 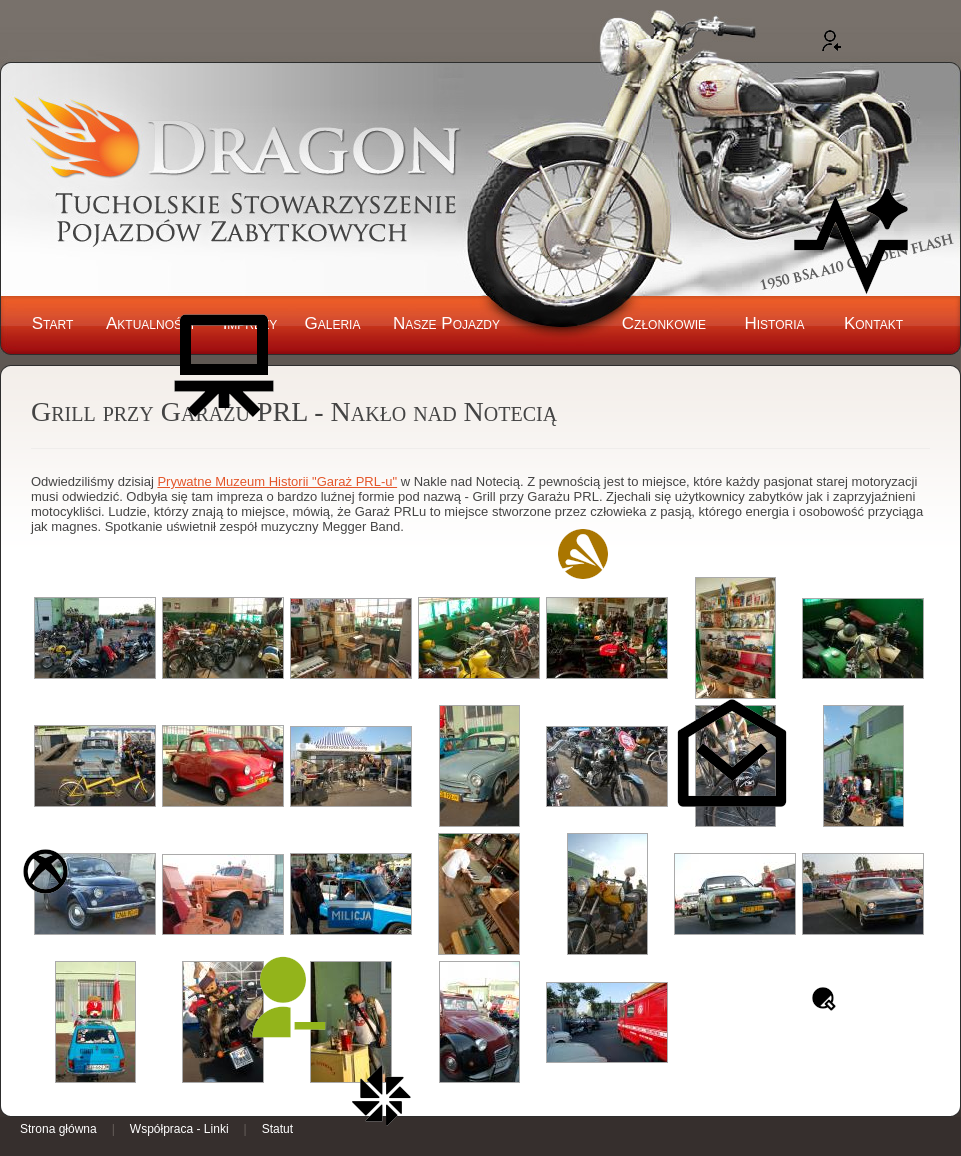 I want to click on open ping pong or table tennis game, so click(x=823, y=998).